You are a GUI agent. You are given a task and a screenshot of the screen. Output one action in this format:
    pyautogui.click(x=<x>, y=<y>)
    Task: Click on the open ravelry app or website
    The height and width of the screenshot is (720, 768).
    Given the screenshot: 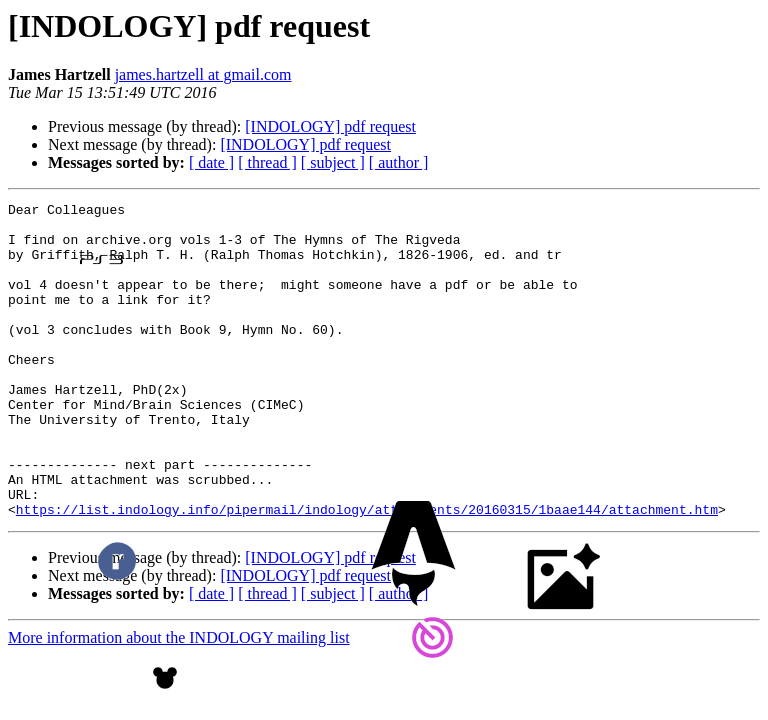 What is the action you would take?
    pyautogui.click(x=117, y=561)
    